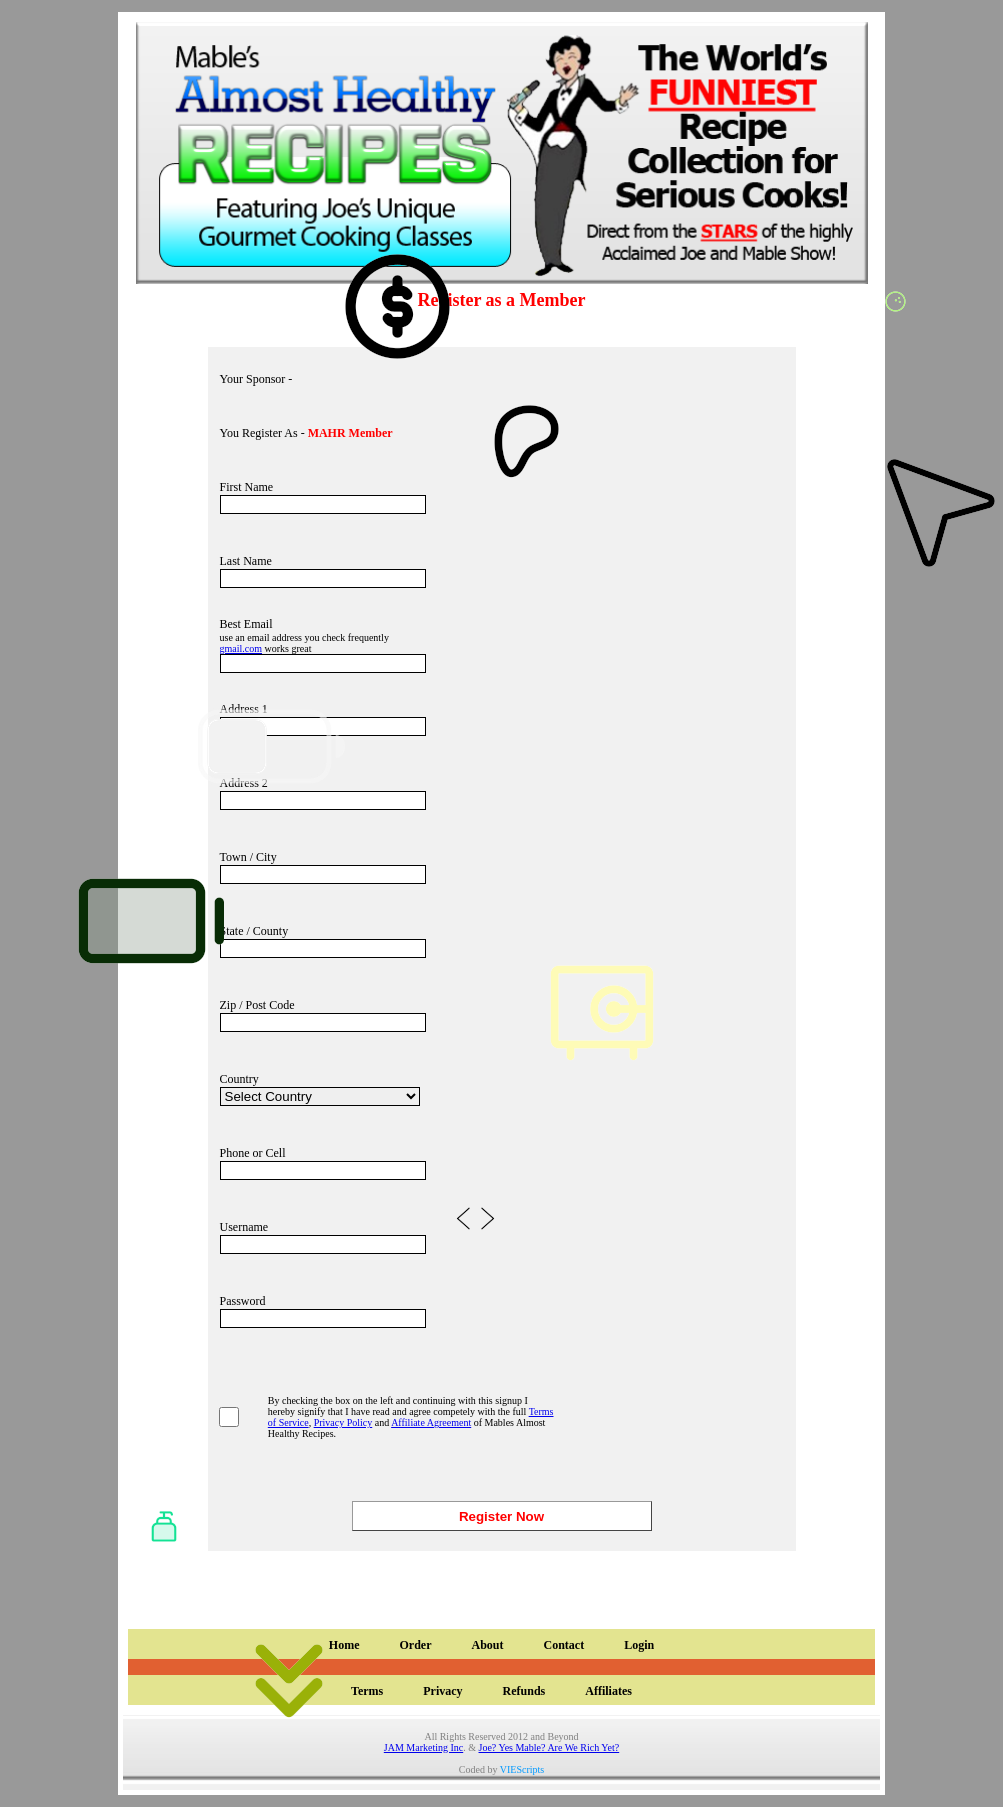 The image size is (1003, 1807). I want to click on access hygiene or handwashing reminders, so click(164, 1527).